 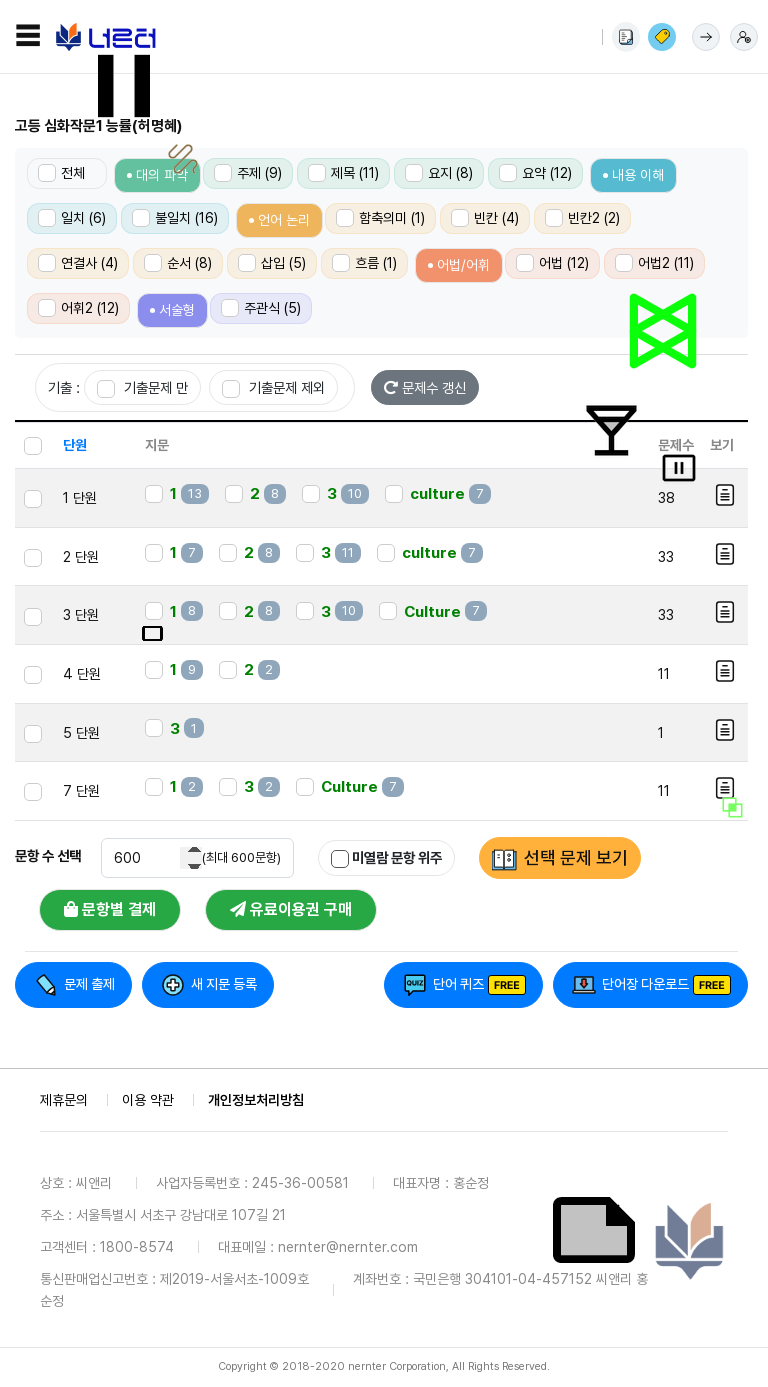 What do you see at coordinates (611, 430) in the screenshot?
I see `find nearby bars or nightlife` at bounding box center [611, 430].